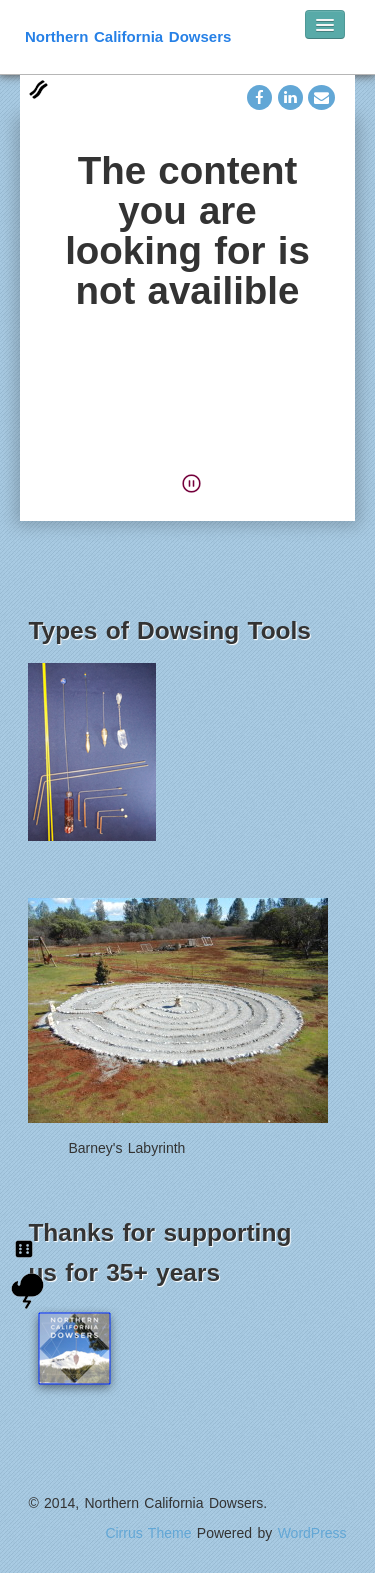  I want to click on indicates thunderstorm or severe weather conditions, so click(27, 1290).